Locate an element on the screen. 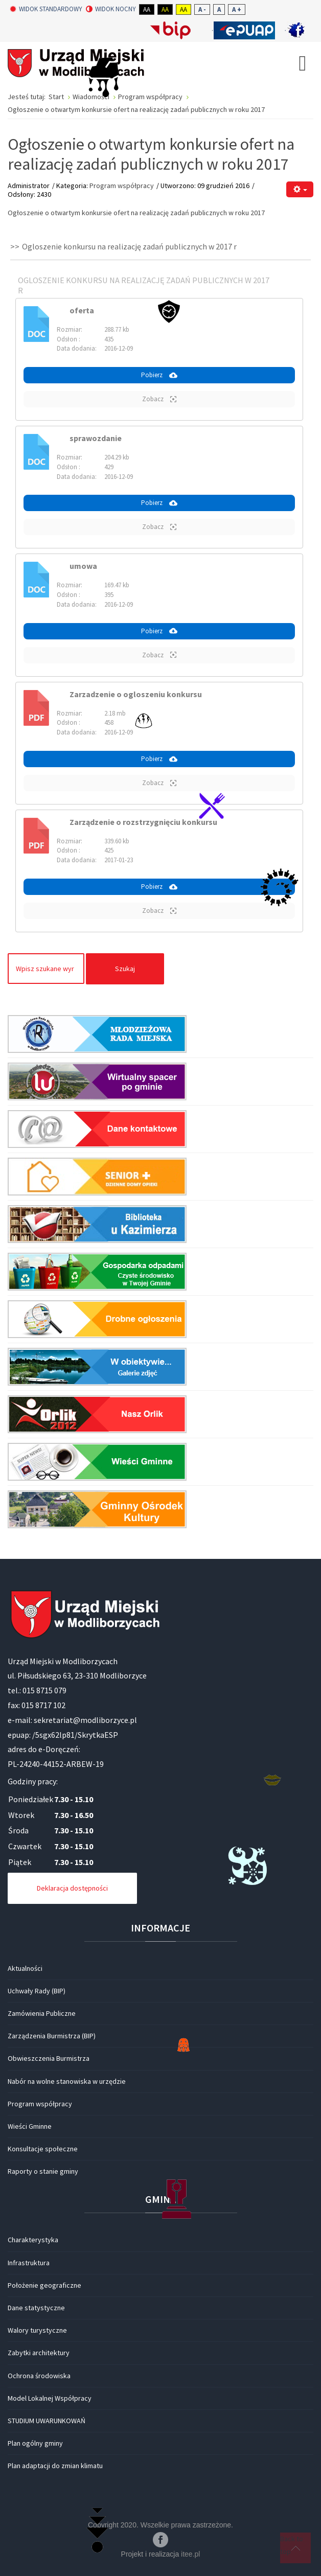 The height and width of the screenshot is (2576, 321). tesla coil or electrical equipment icon is located at coordinates (176, 2199).